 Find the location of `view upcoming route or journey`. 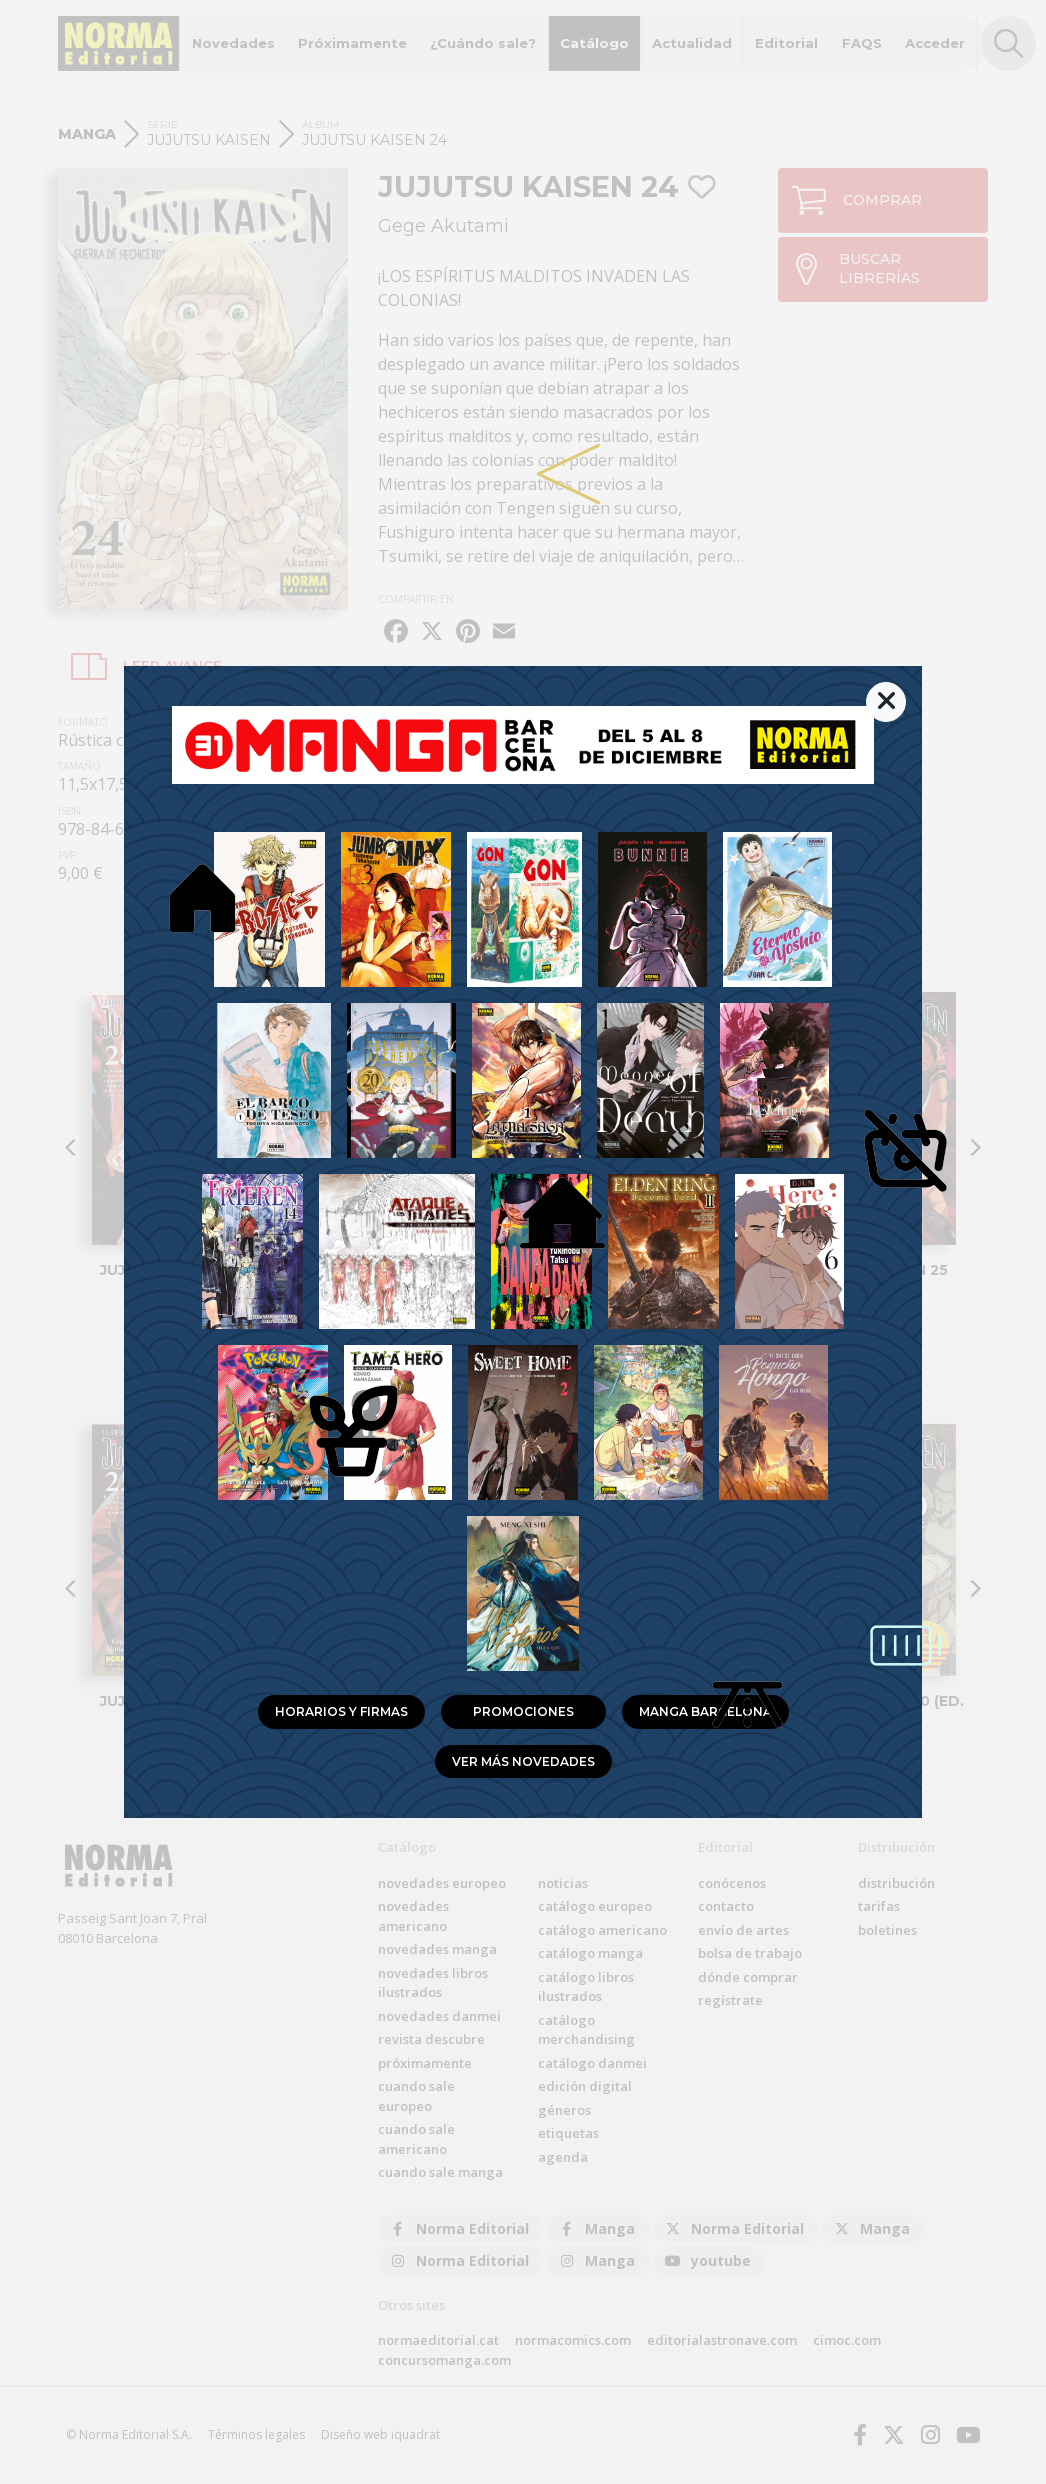

view upcoming route or journey is located at coordinates (747, 1704).